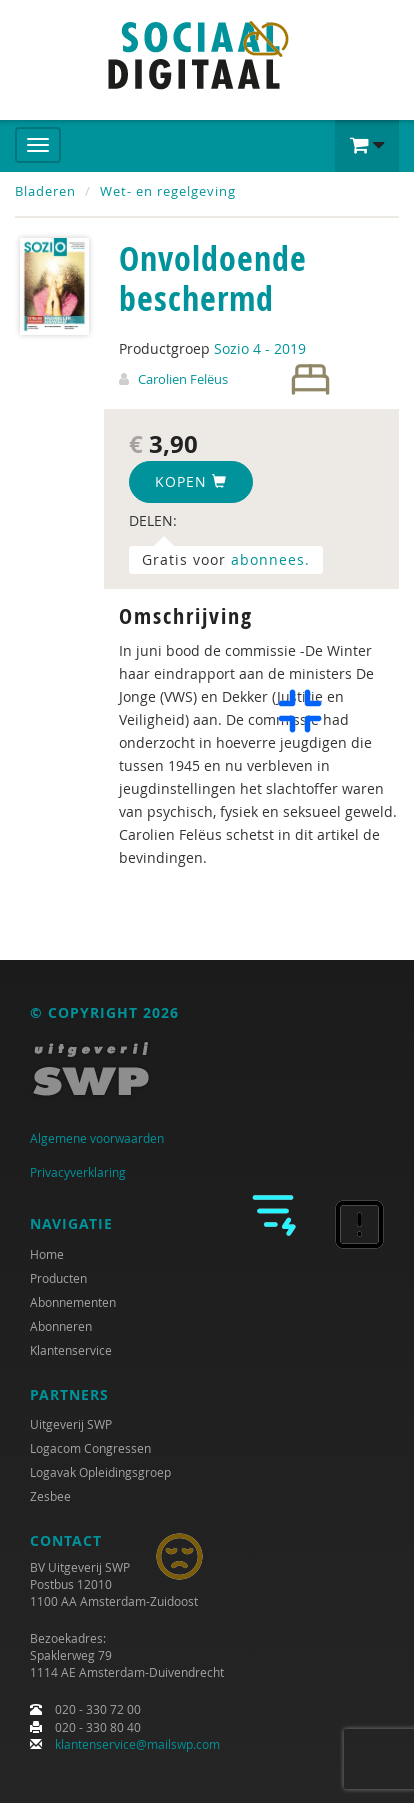  What do you see at coordinates (300, 711) in the screenshot?
I see `exit fullscreen mode` at bounding box center [300, 711].